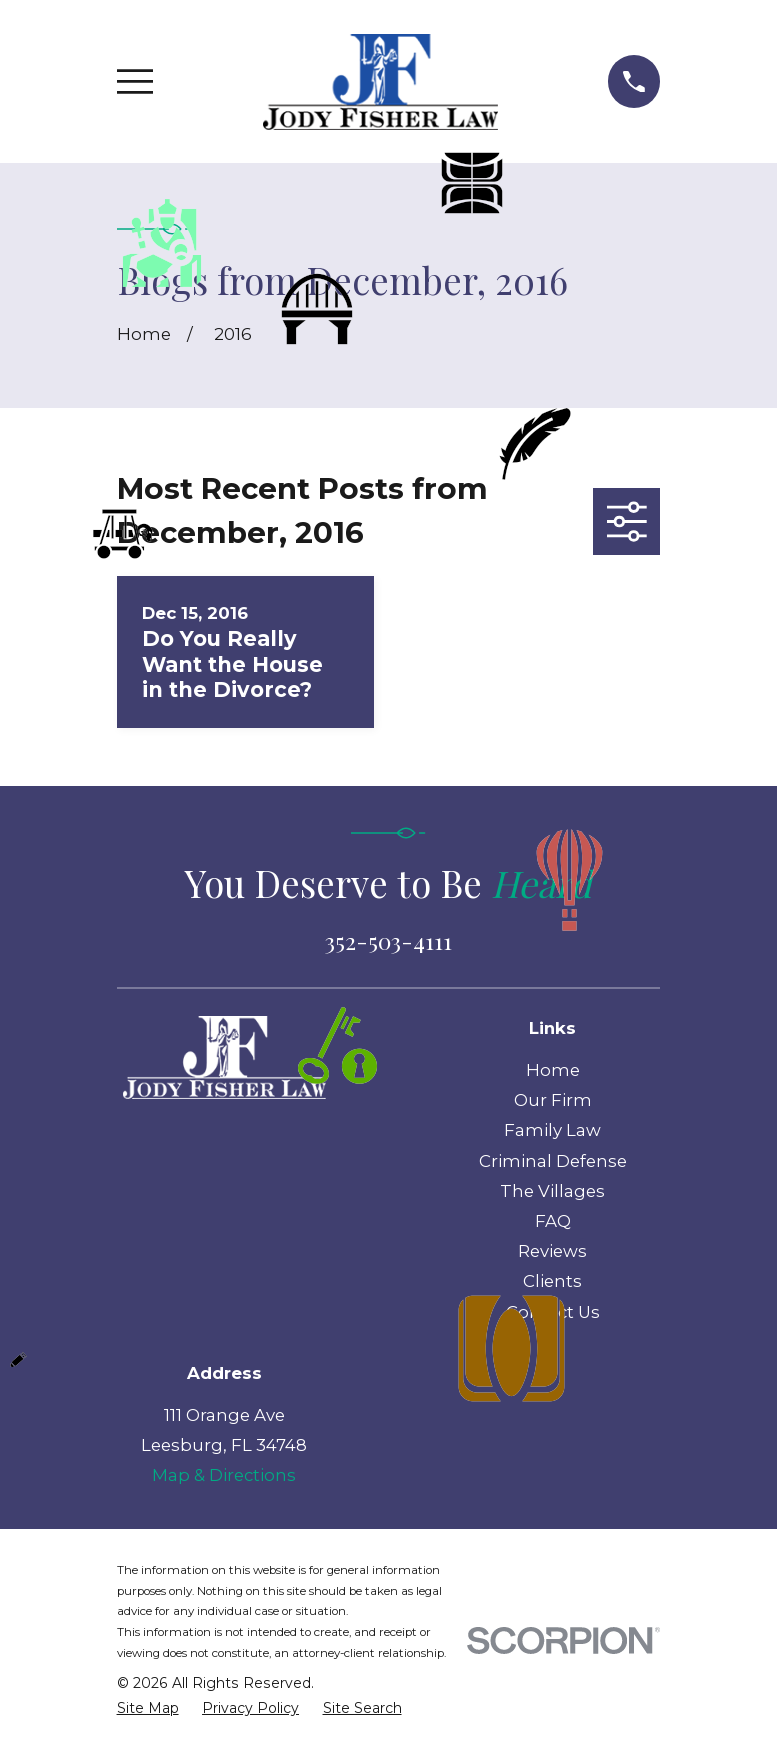 This screenshot has width=777, height=1752. What do you see at coordinates (162, 243) in the screenshot?
I see `the emperor tarot card` at bounding box center [162, 243].